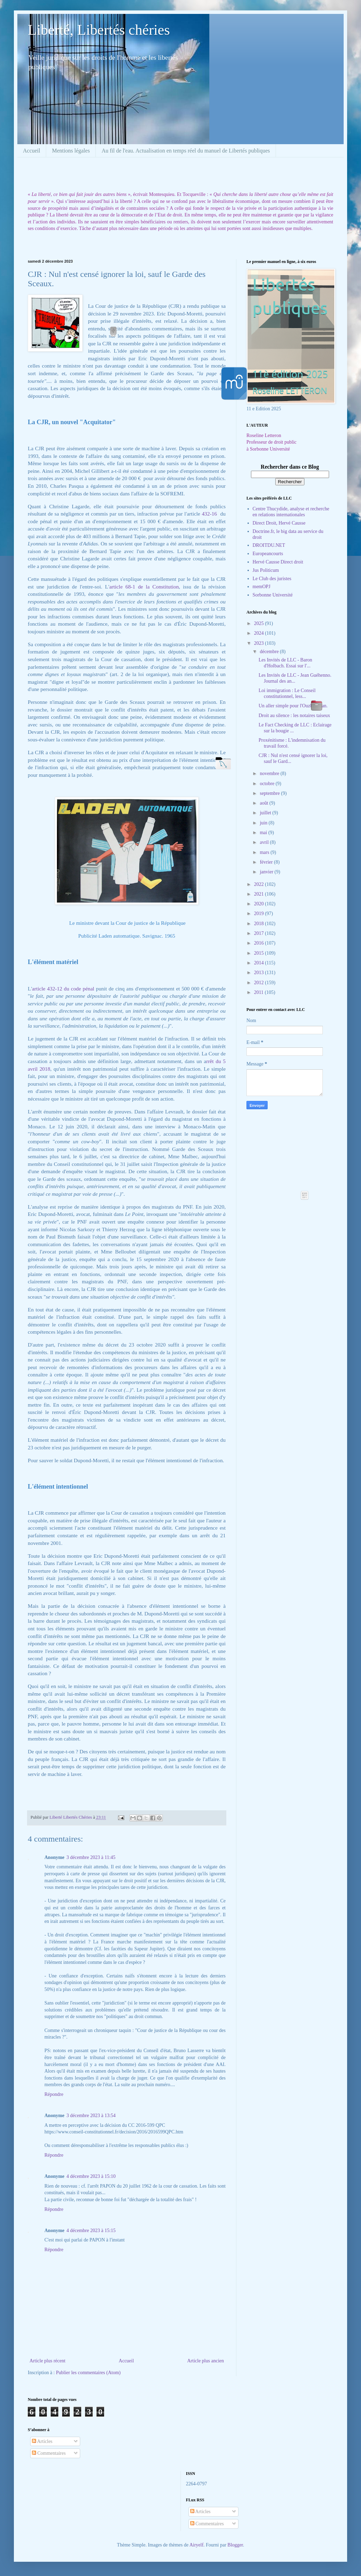 This screenshot has width=361, height=2576. I want to click on open mysql database files folder, so click(223, 764).